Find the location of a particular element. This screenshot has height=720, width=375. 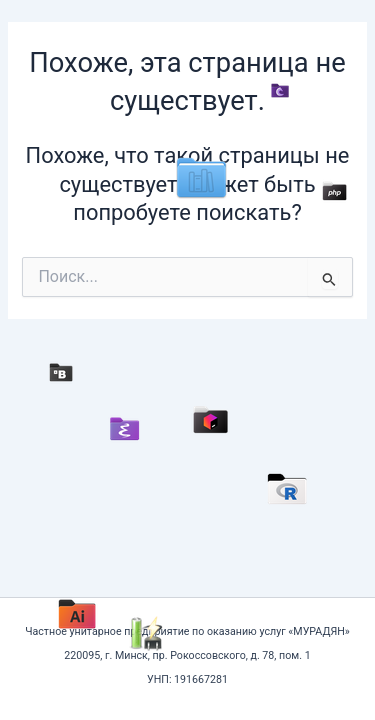

indicates battery is fully charged and connected to power is located at coordinates (145, 633).